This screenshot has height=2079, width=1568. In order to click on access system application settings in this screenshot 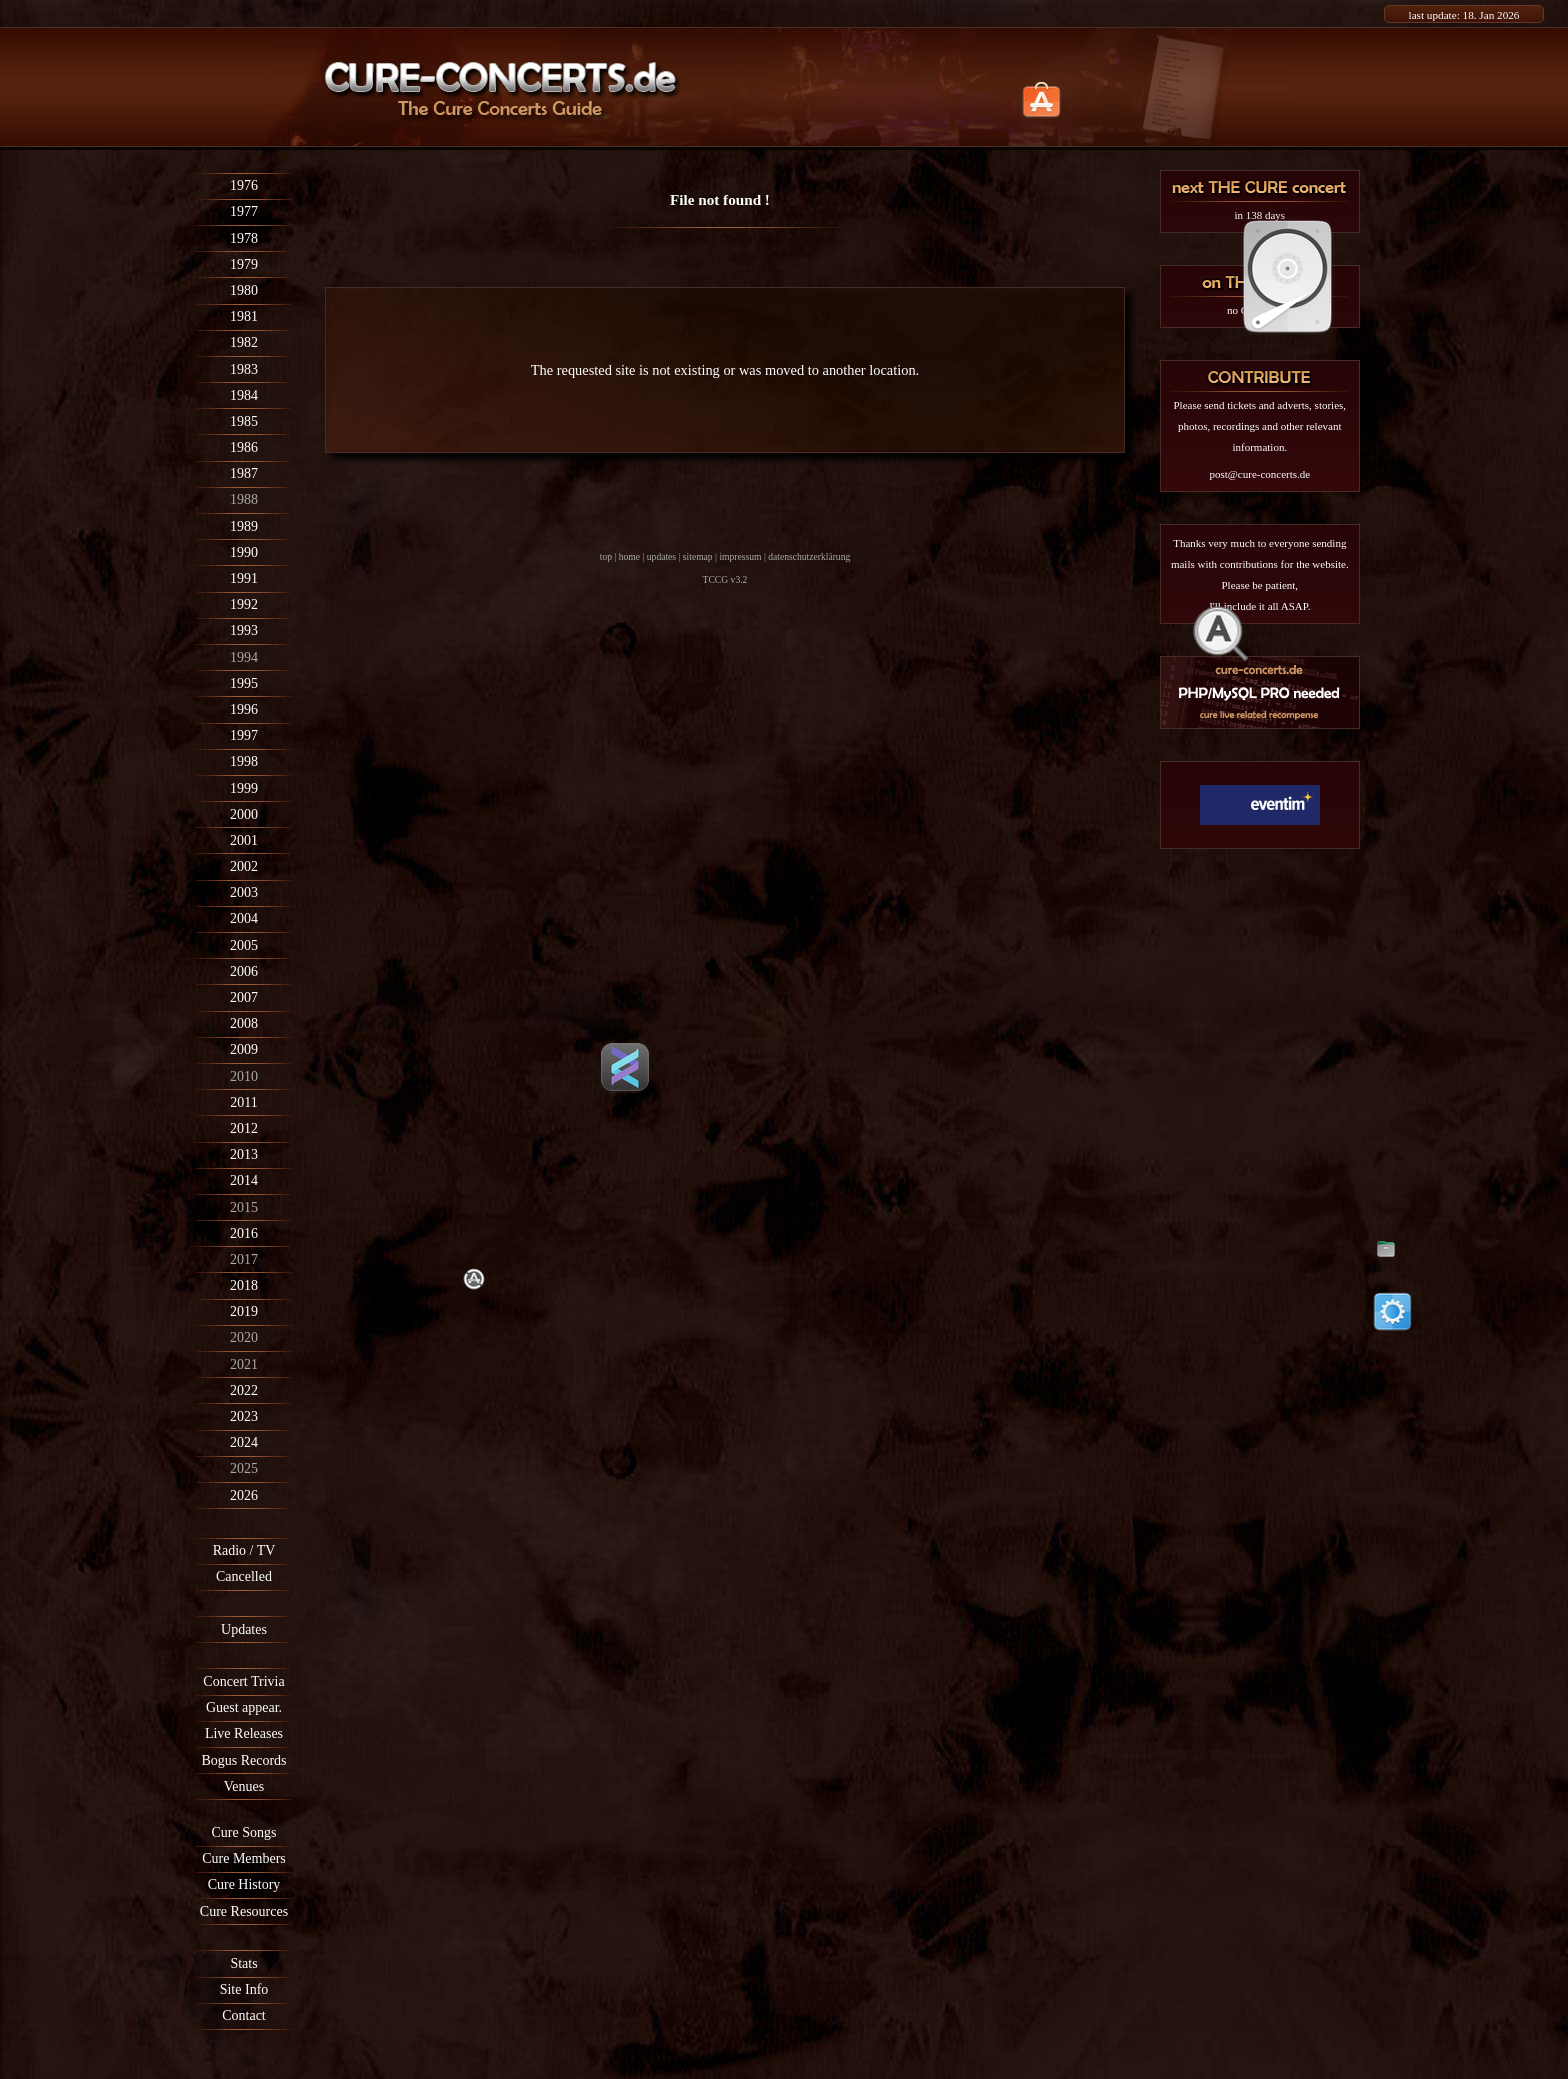, I will do `click(1392, 1311)`.